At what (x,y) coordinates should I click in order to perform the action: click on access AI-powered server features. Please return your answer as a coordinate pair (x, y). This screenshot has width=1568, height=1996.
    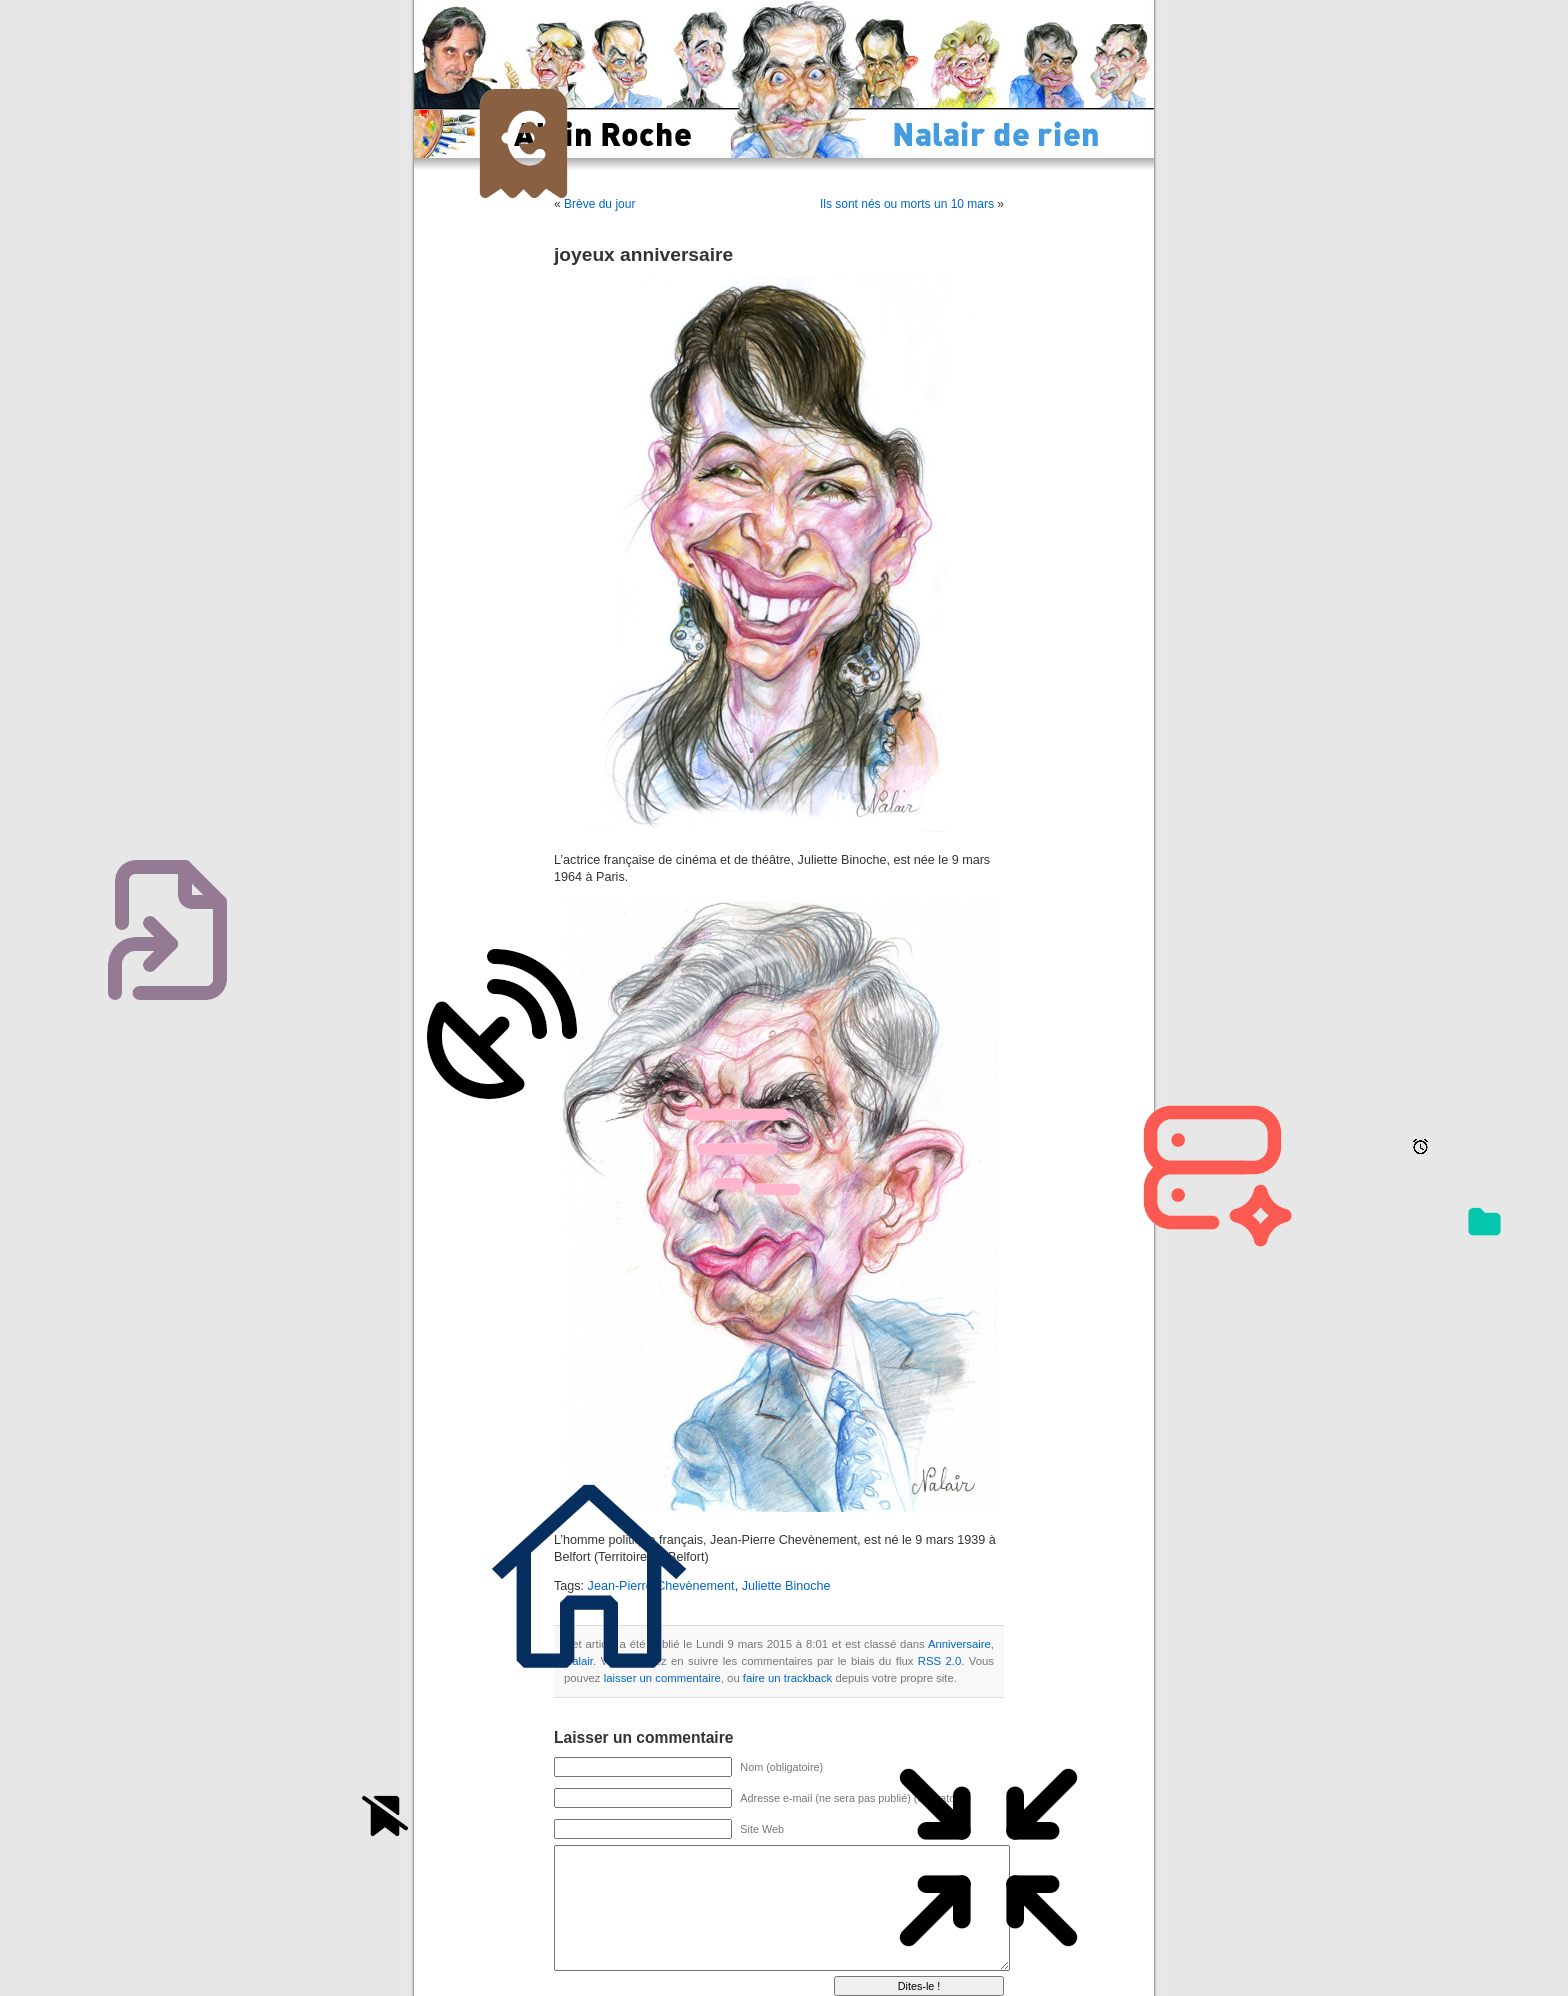
    Looking at the image, I should click on (1212, 1167).